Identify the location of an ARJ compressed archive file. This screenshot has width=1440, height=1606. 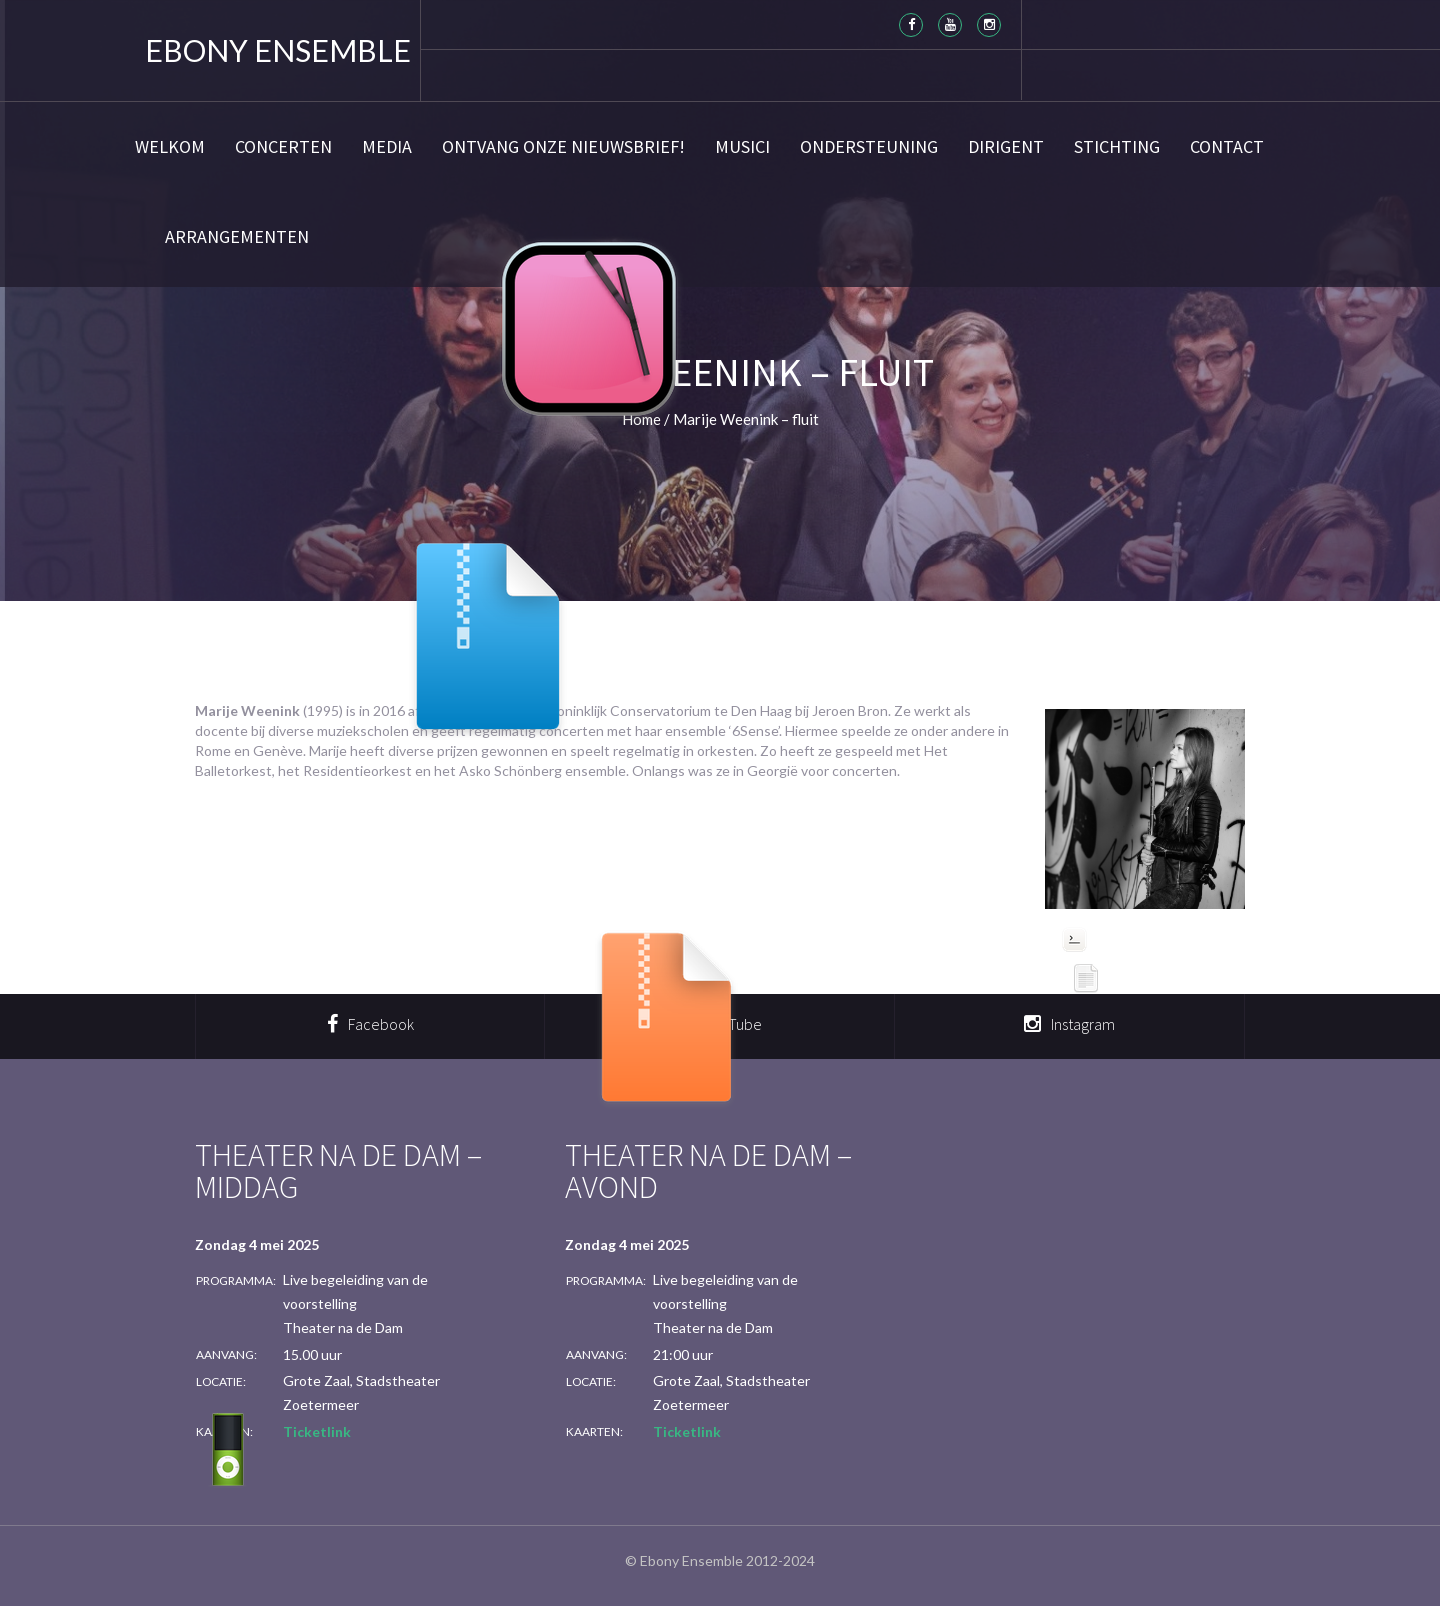
(666, 1020).